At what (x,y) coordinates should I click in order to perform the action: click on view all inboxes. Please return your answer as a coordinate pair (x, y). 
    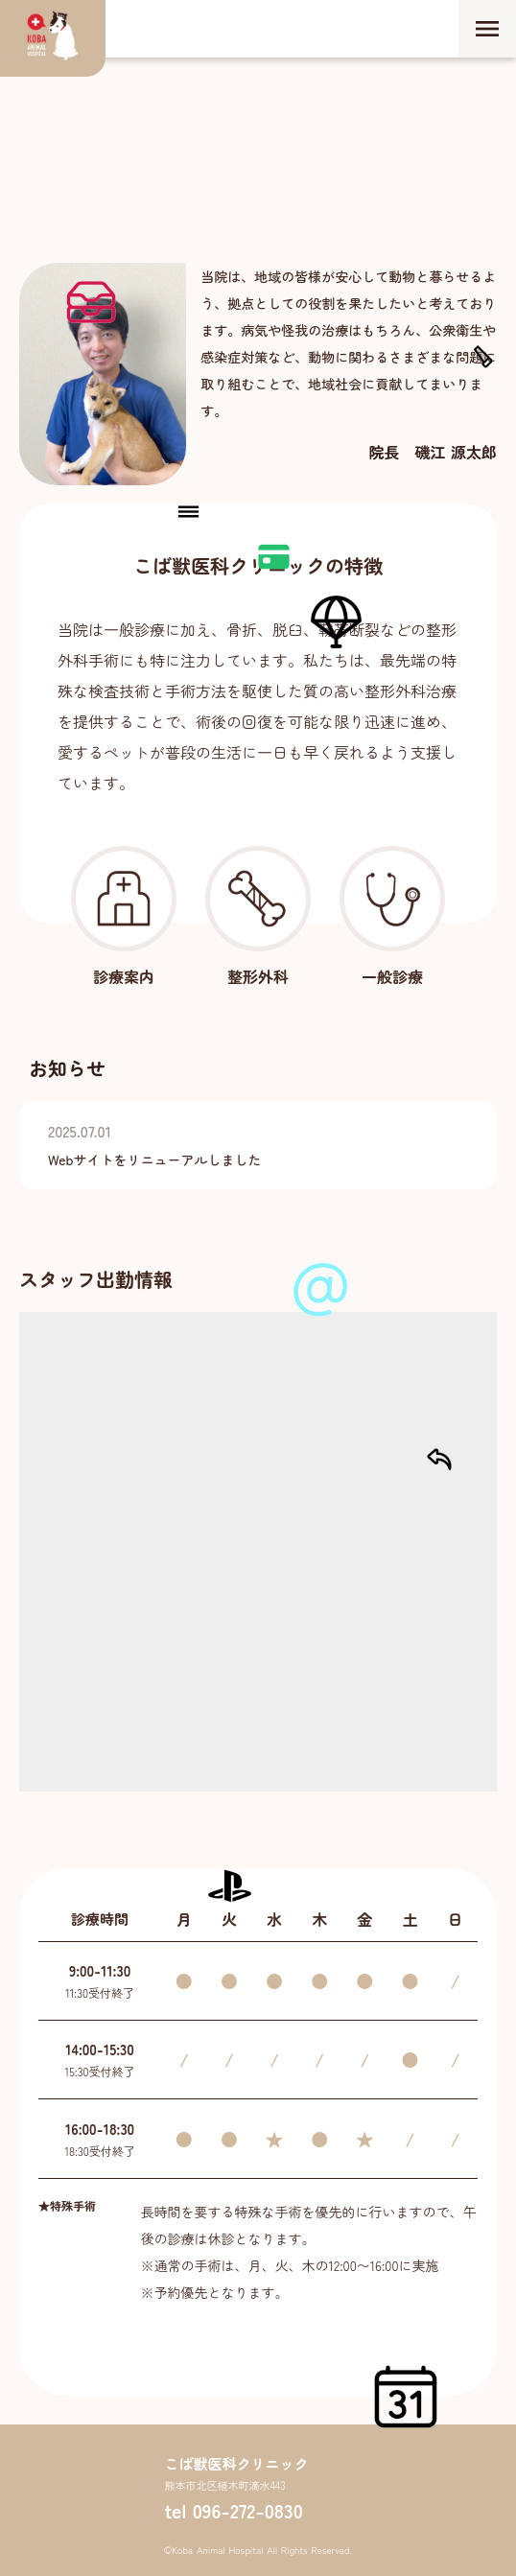
    Looking at the image, I should click on (91, 302).